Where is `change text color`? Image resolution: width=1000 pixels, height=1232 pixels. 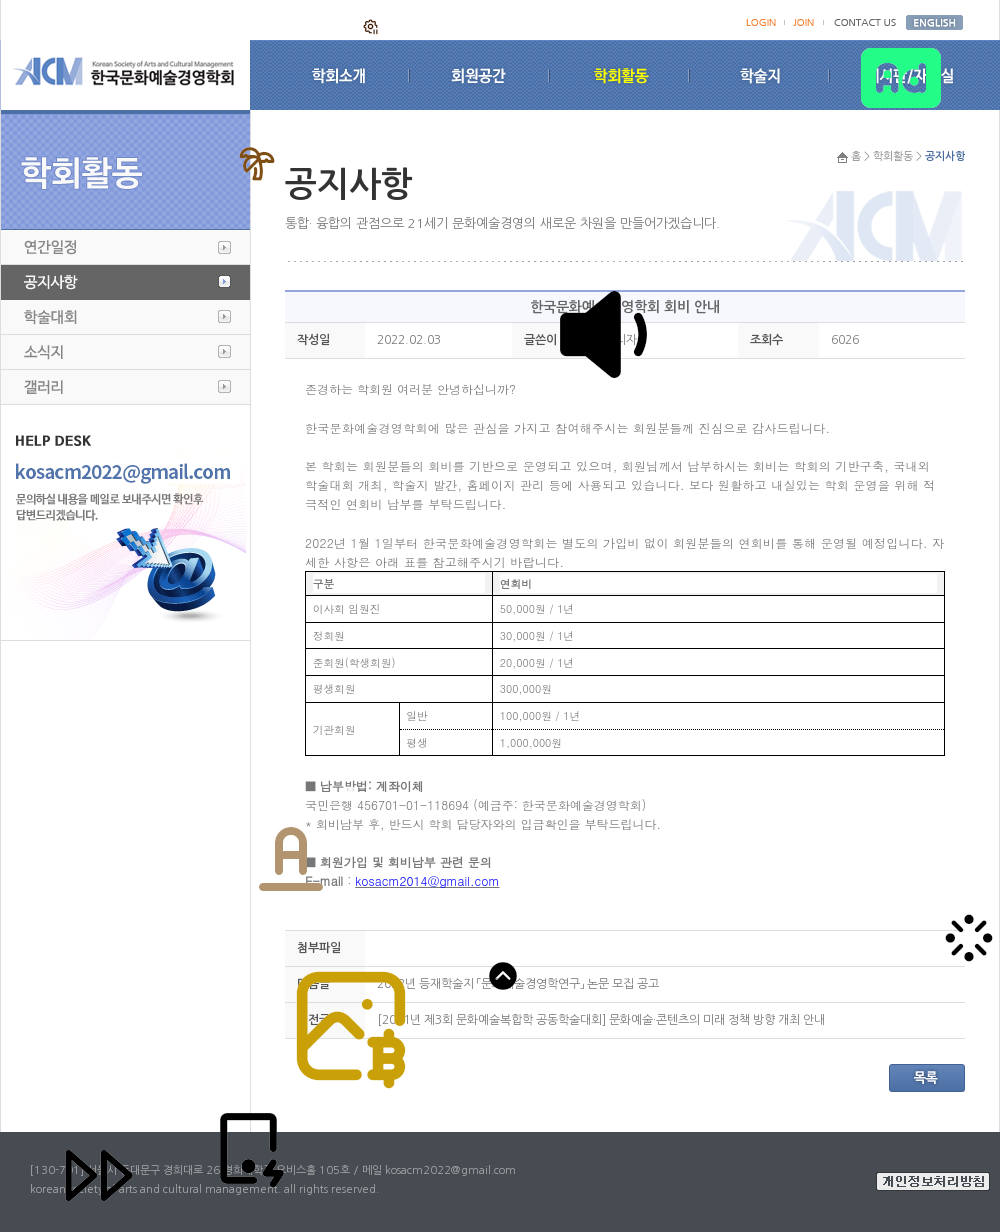 change text color is located at coordinates (291, 859).